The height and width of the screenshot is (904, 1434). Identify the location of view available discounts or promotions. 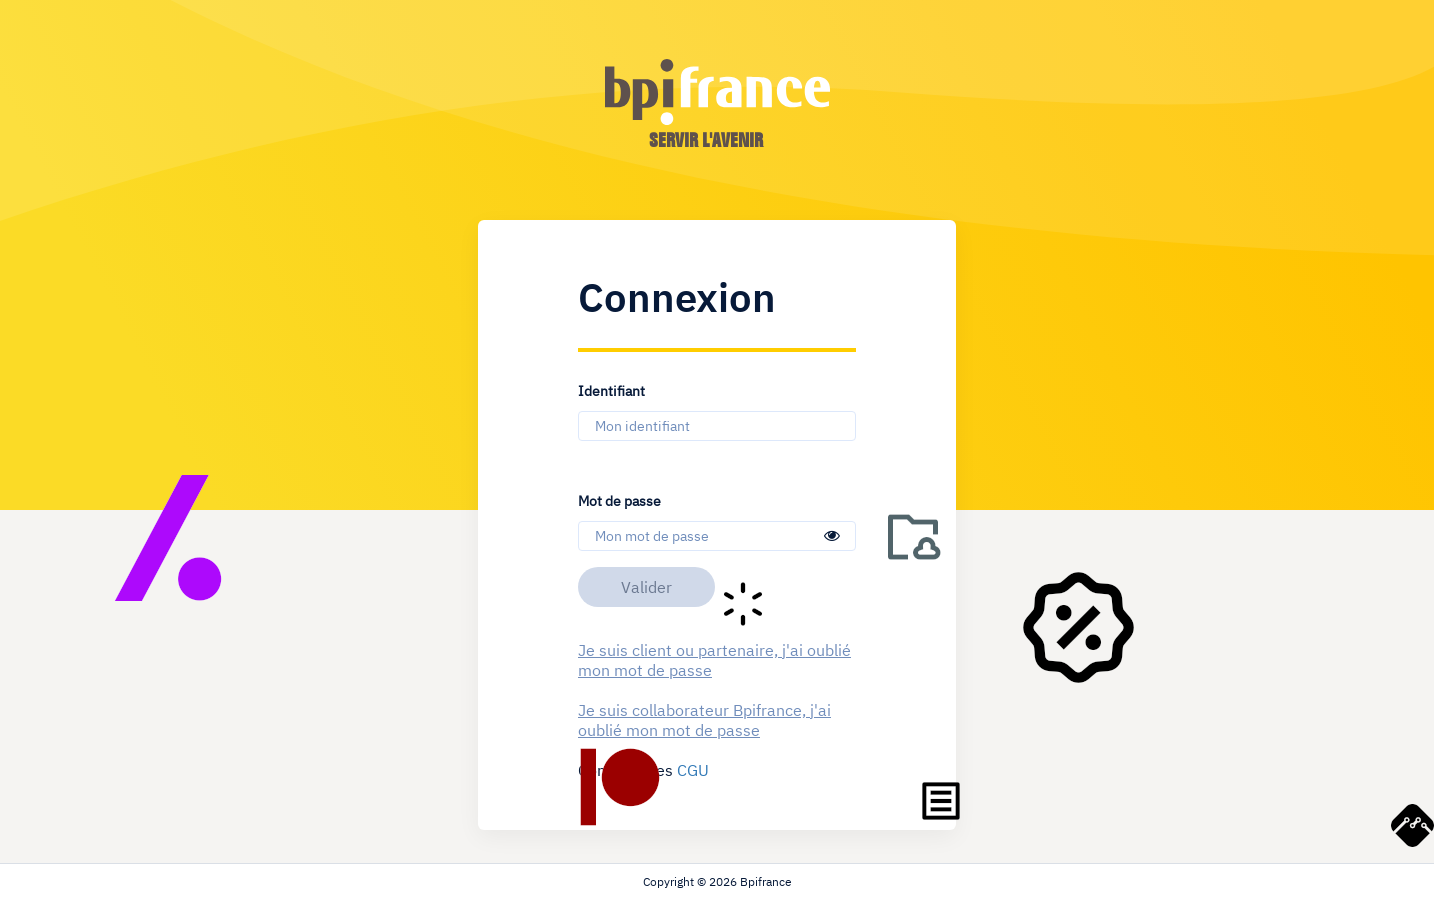
(1078, 627).